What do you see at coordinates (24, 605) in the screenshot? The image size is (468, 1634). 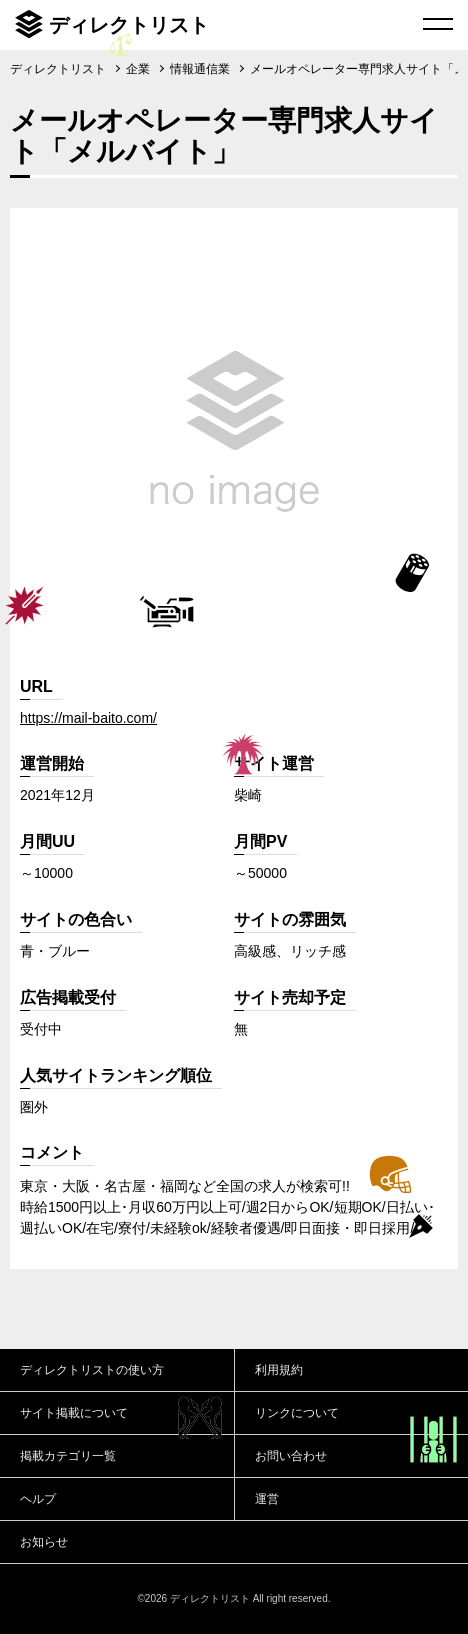 I see `sun-based weapon or solar attack ability` at bounding box center [24, 605].